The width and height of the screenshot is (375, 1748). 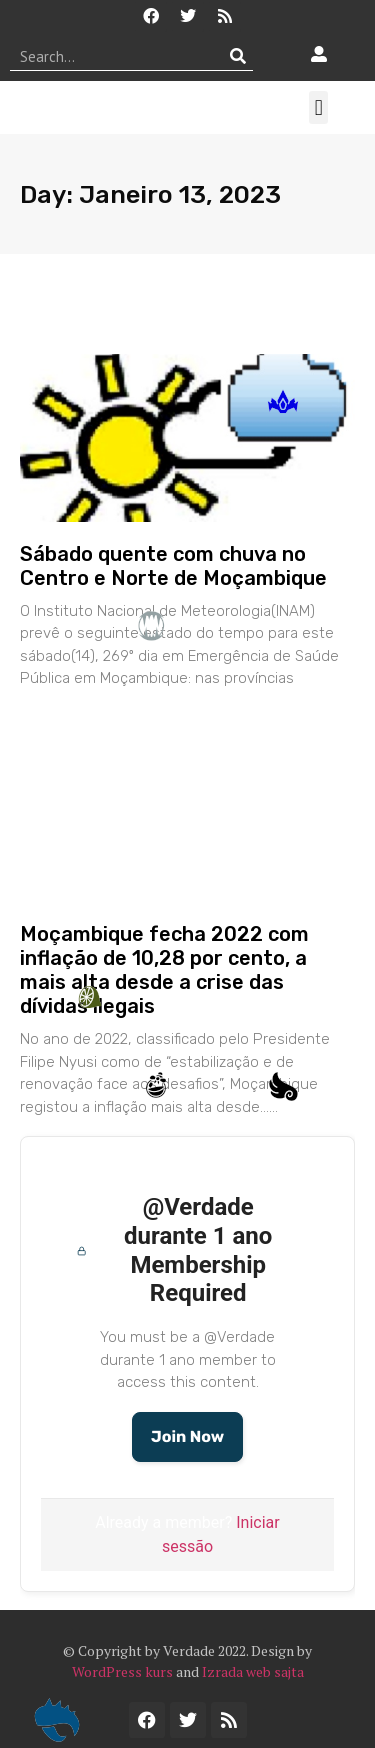 What do you see at coordinates (156, 1085) in the screenshot?
I see `collect nectar or fruit rewards in-game` at bounding box center [156, 1085].